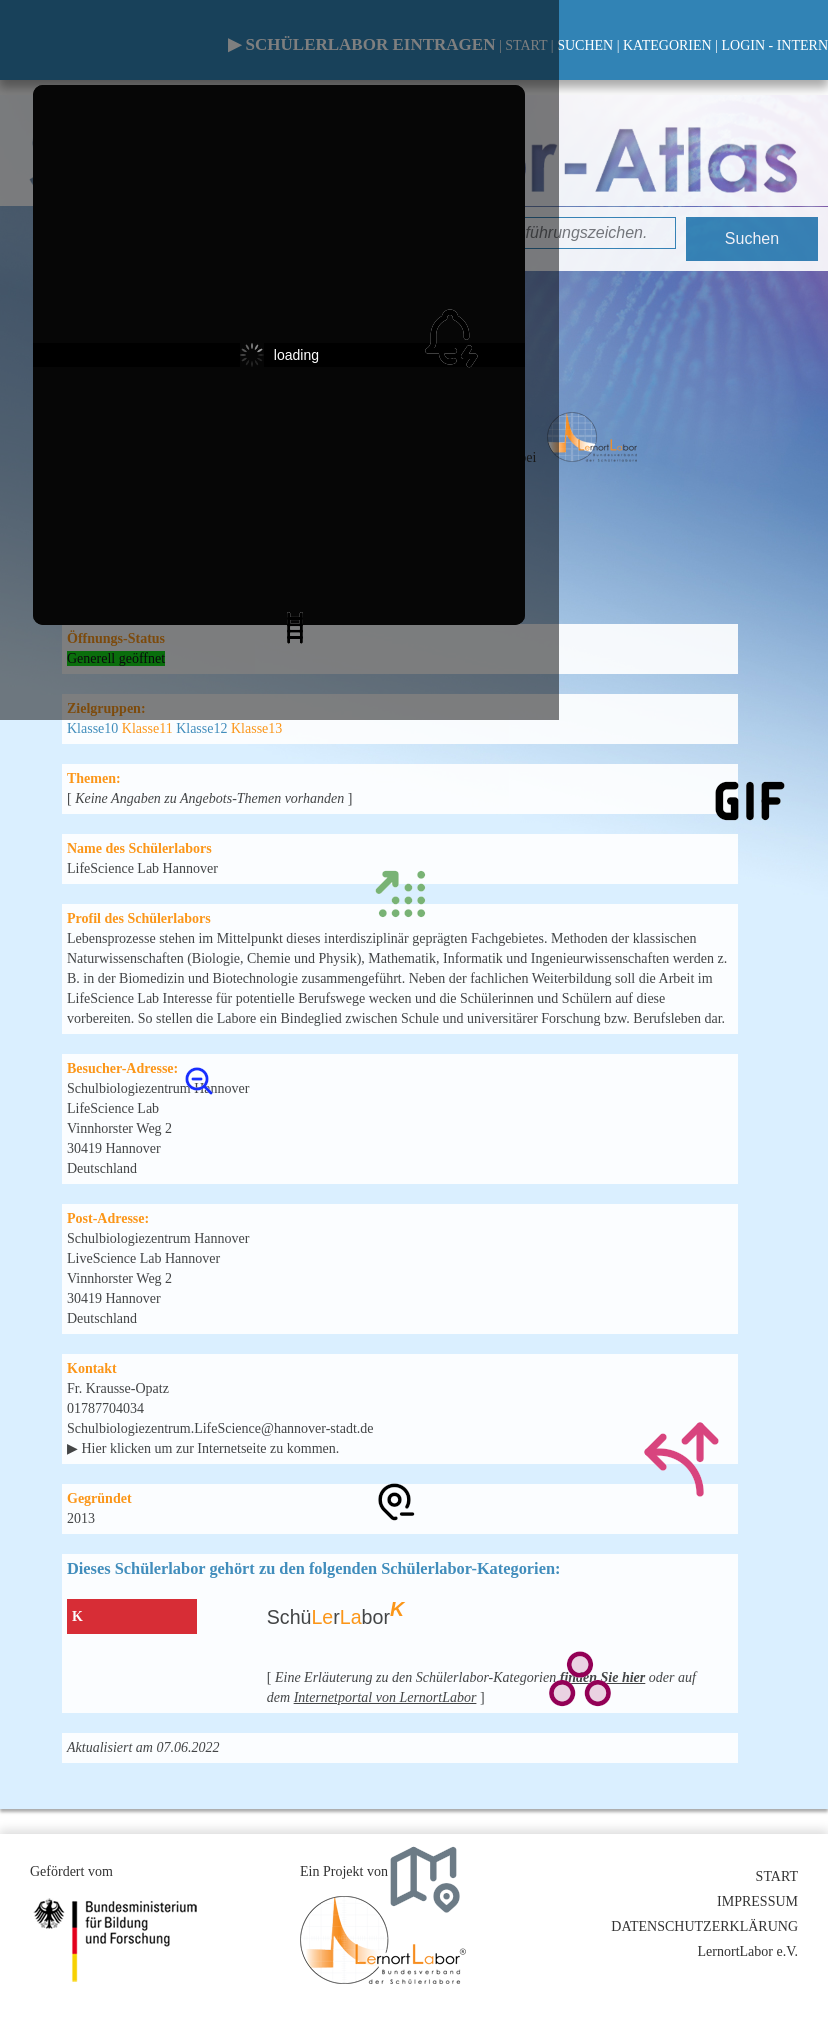 The image size is (828, 2018). What do you see at coordinates (394, 1501) in the screenshot?
I see `remove a location pin from the map` at bounding box center [394, 1501].